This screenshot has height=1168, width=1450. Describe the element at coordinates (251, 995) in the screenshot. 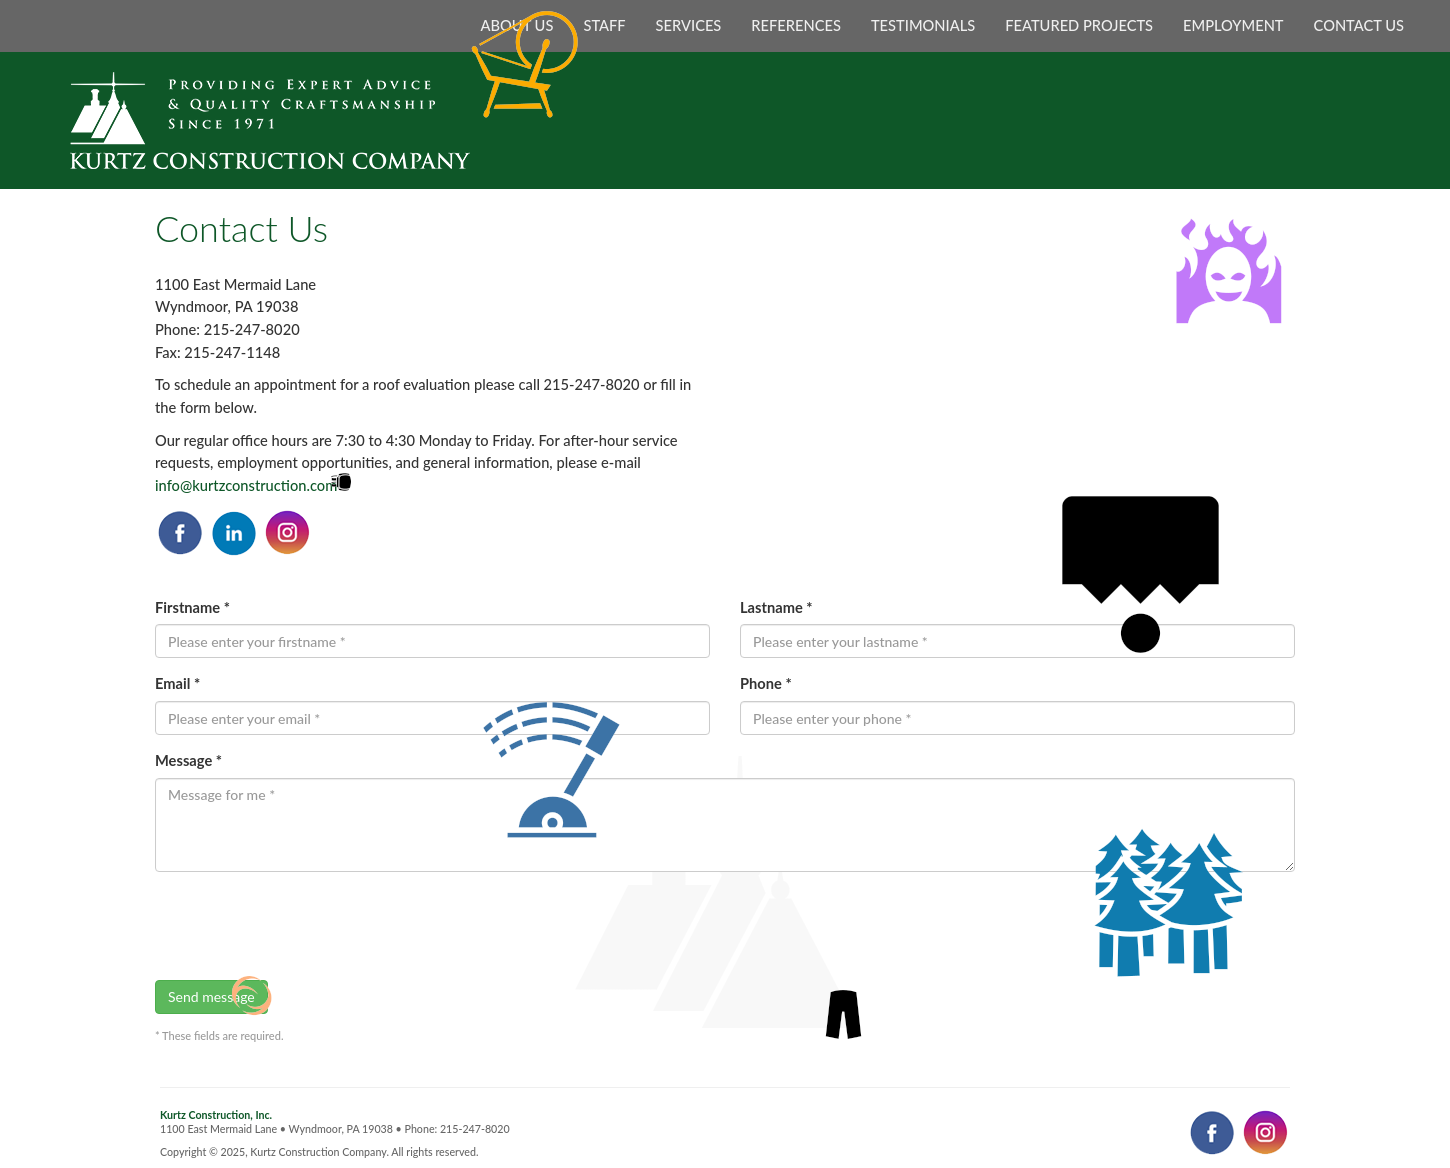

I see `indicates a beast or creature ability in a game interface` at that location.